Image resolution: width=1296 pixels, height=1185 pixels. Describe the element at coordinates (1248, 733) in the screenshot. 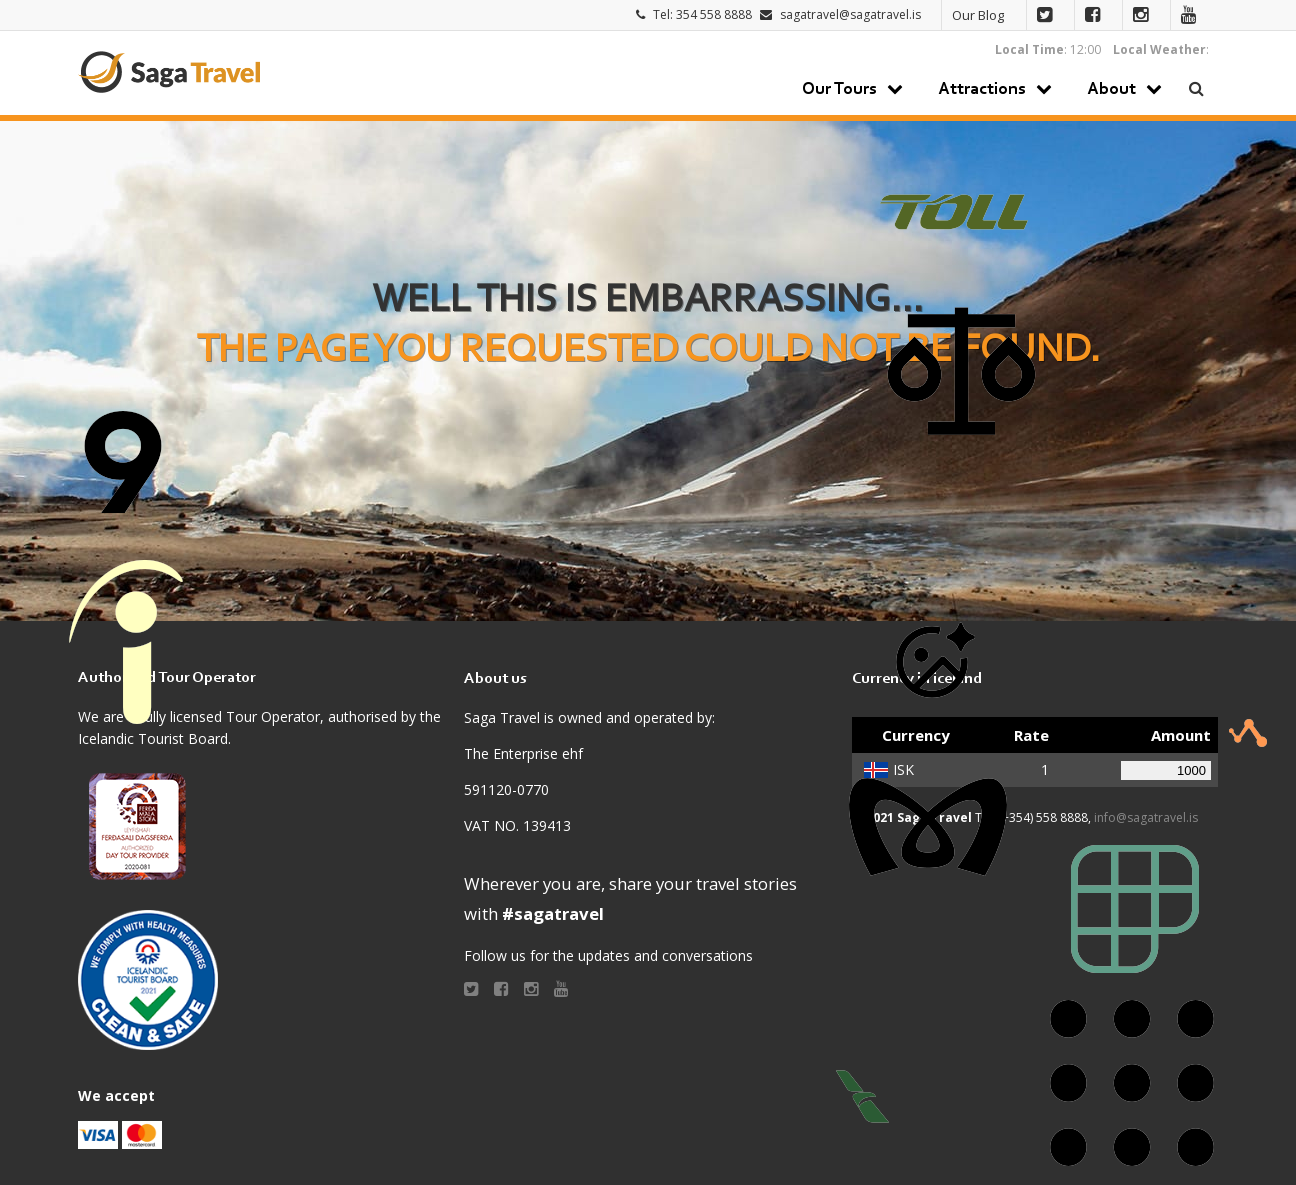

I see `alwaysdata hosting service logo` at that location.